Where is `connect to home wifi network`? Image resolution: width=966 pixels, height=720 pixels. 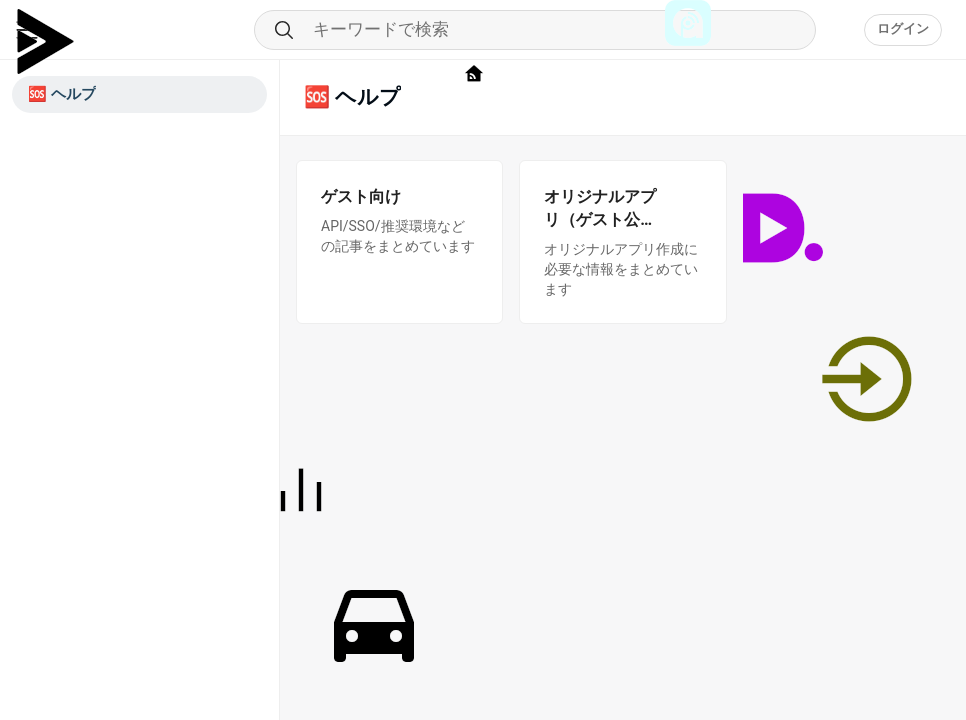 connect to home wifi network is located at coordinates (474, 74).